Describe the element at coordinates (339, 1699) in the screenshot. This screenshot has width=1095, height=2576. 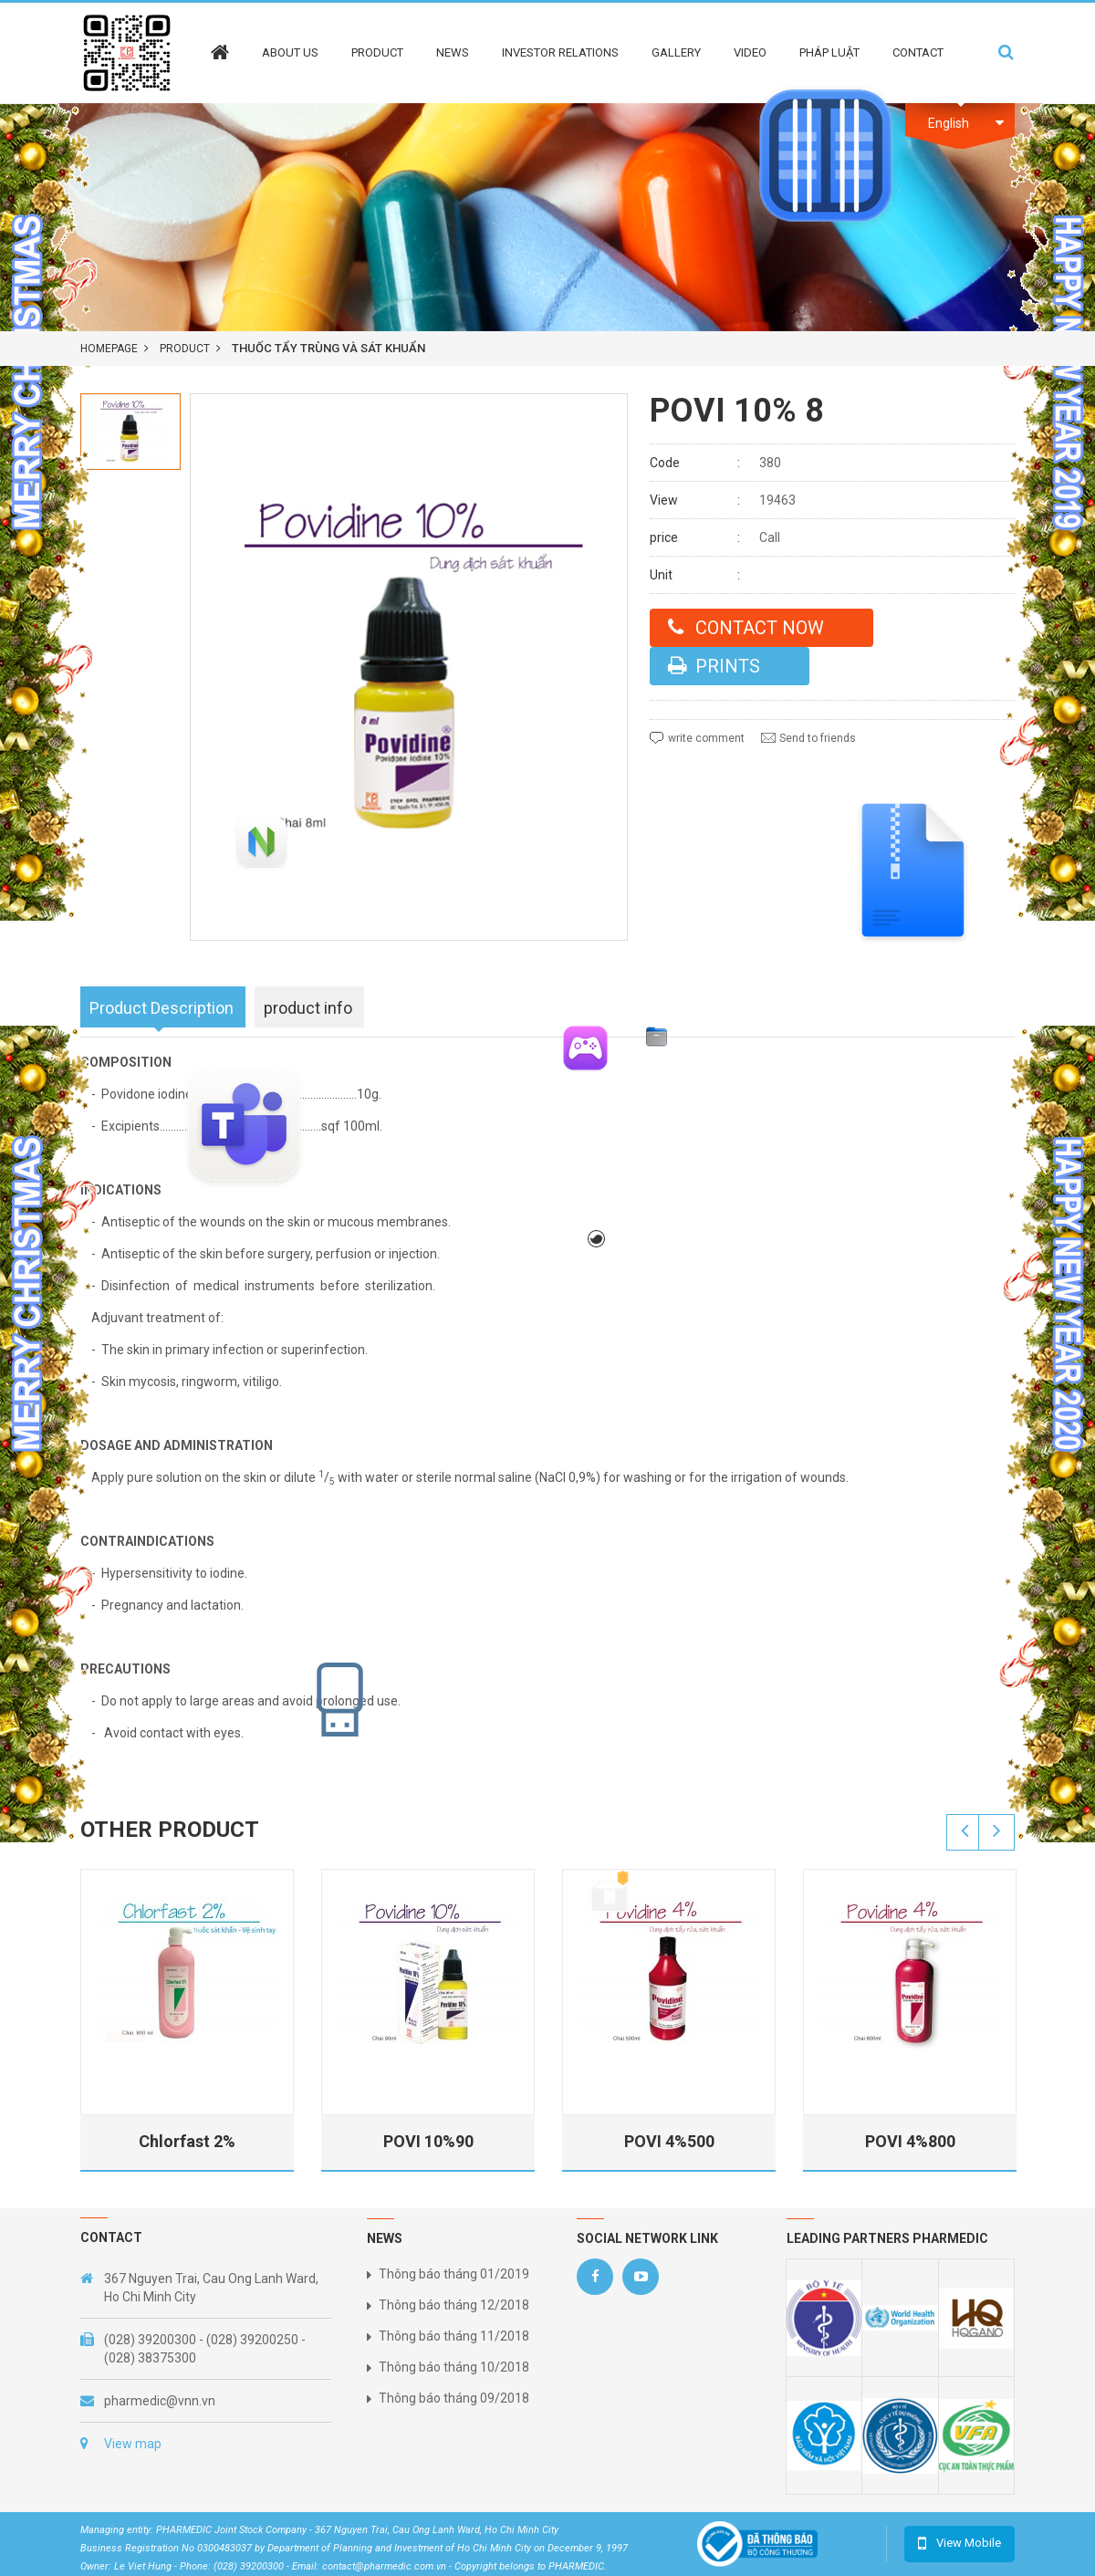
I see `eject or safely remove USB drive` at that location.